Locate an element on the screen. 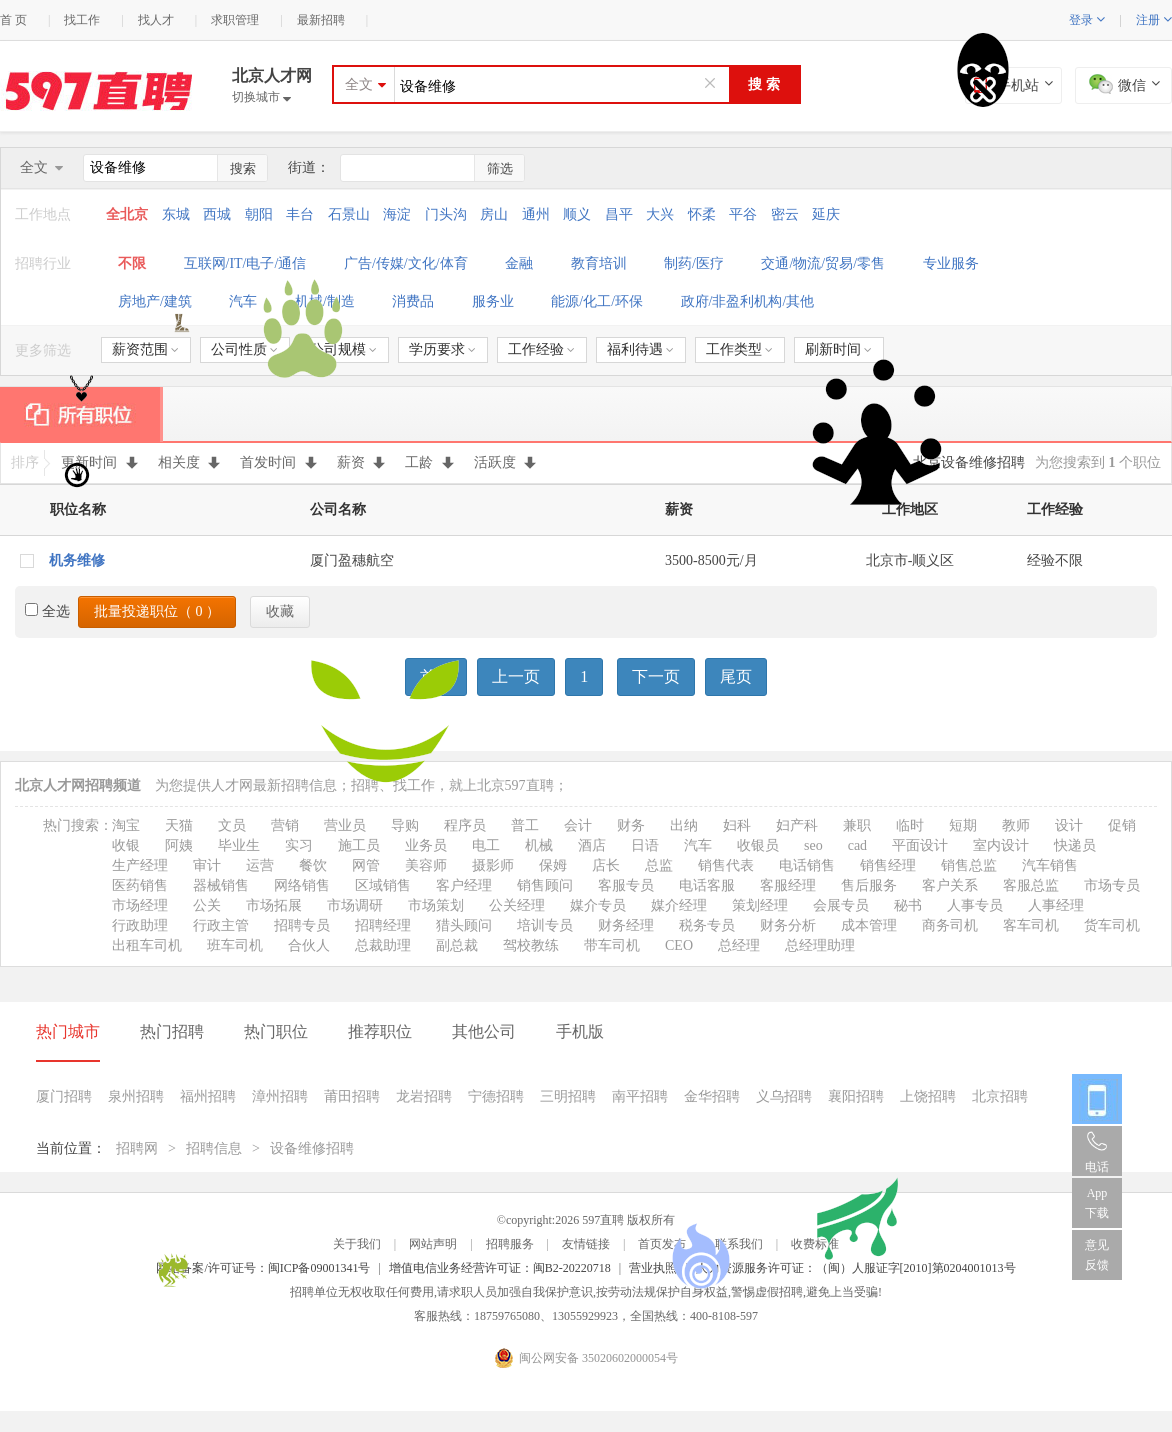 The image size is (1172, 1432). equip armor boots to your character is located at coordinates (182, 323).